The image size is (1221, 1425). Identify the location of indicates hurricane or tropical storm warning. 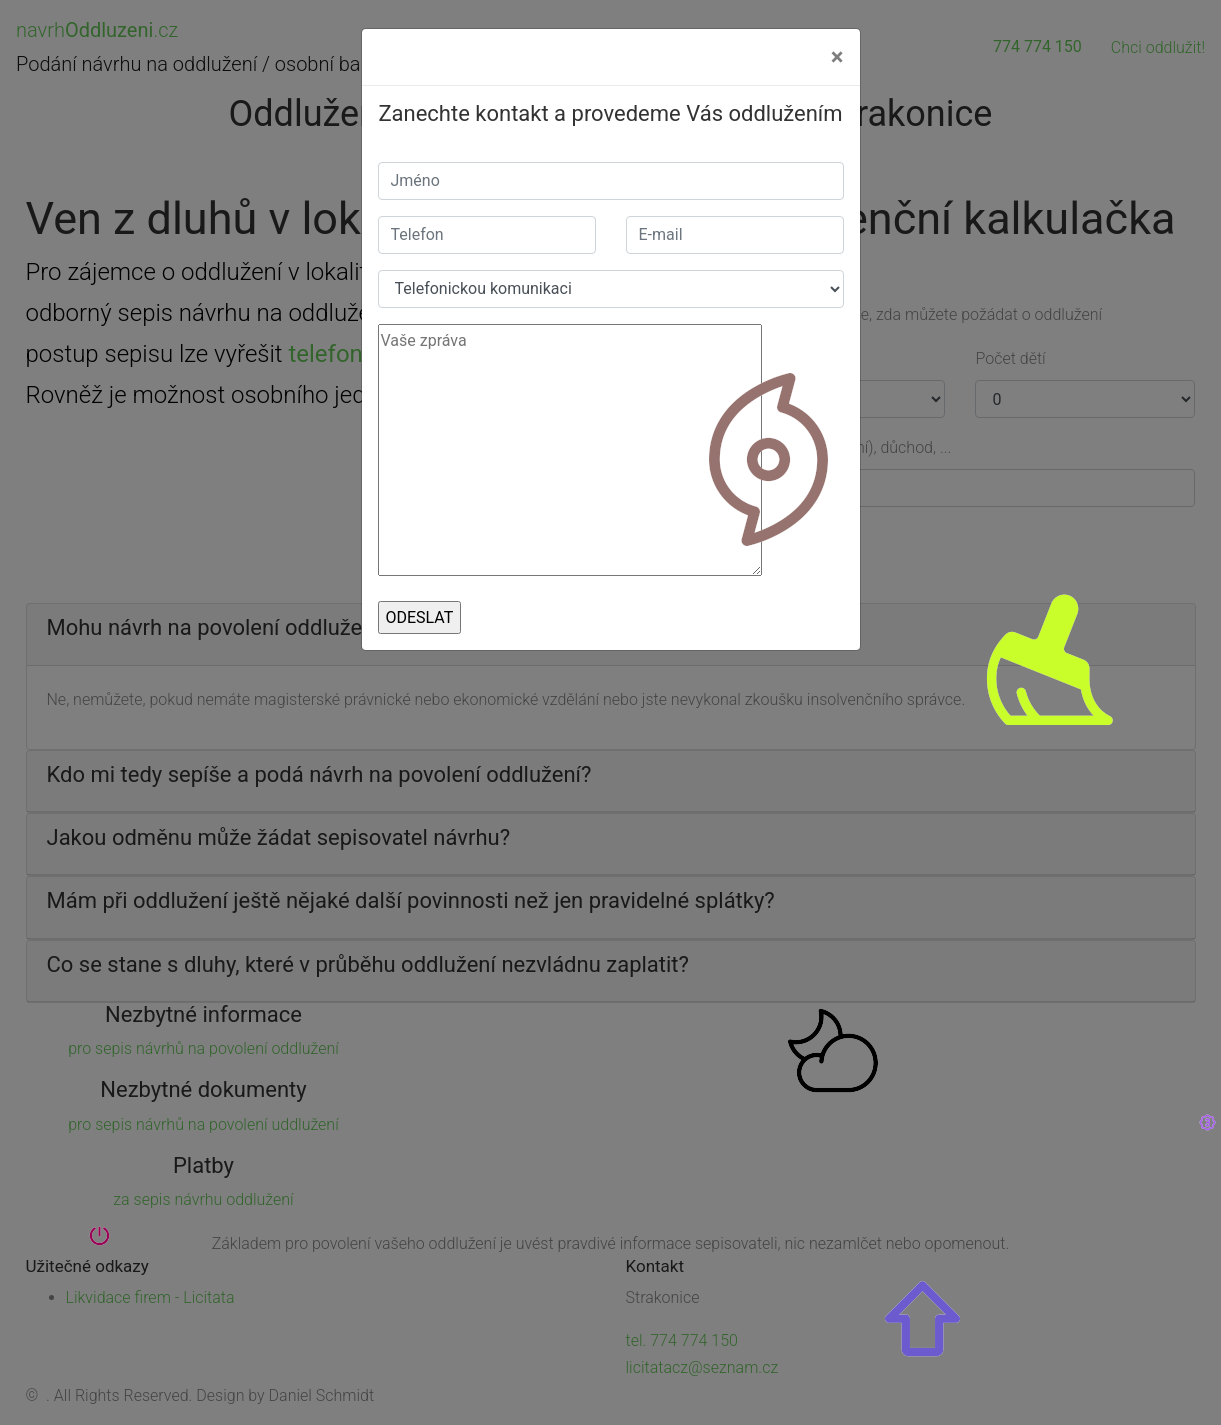
(768, 459).